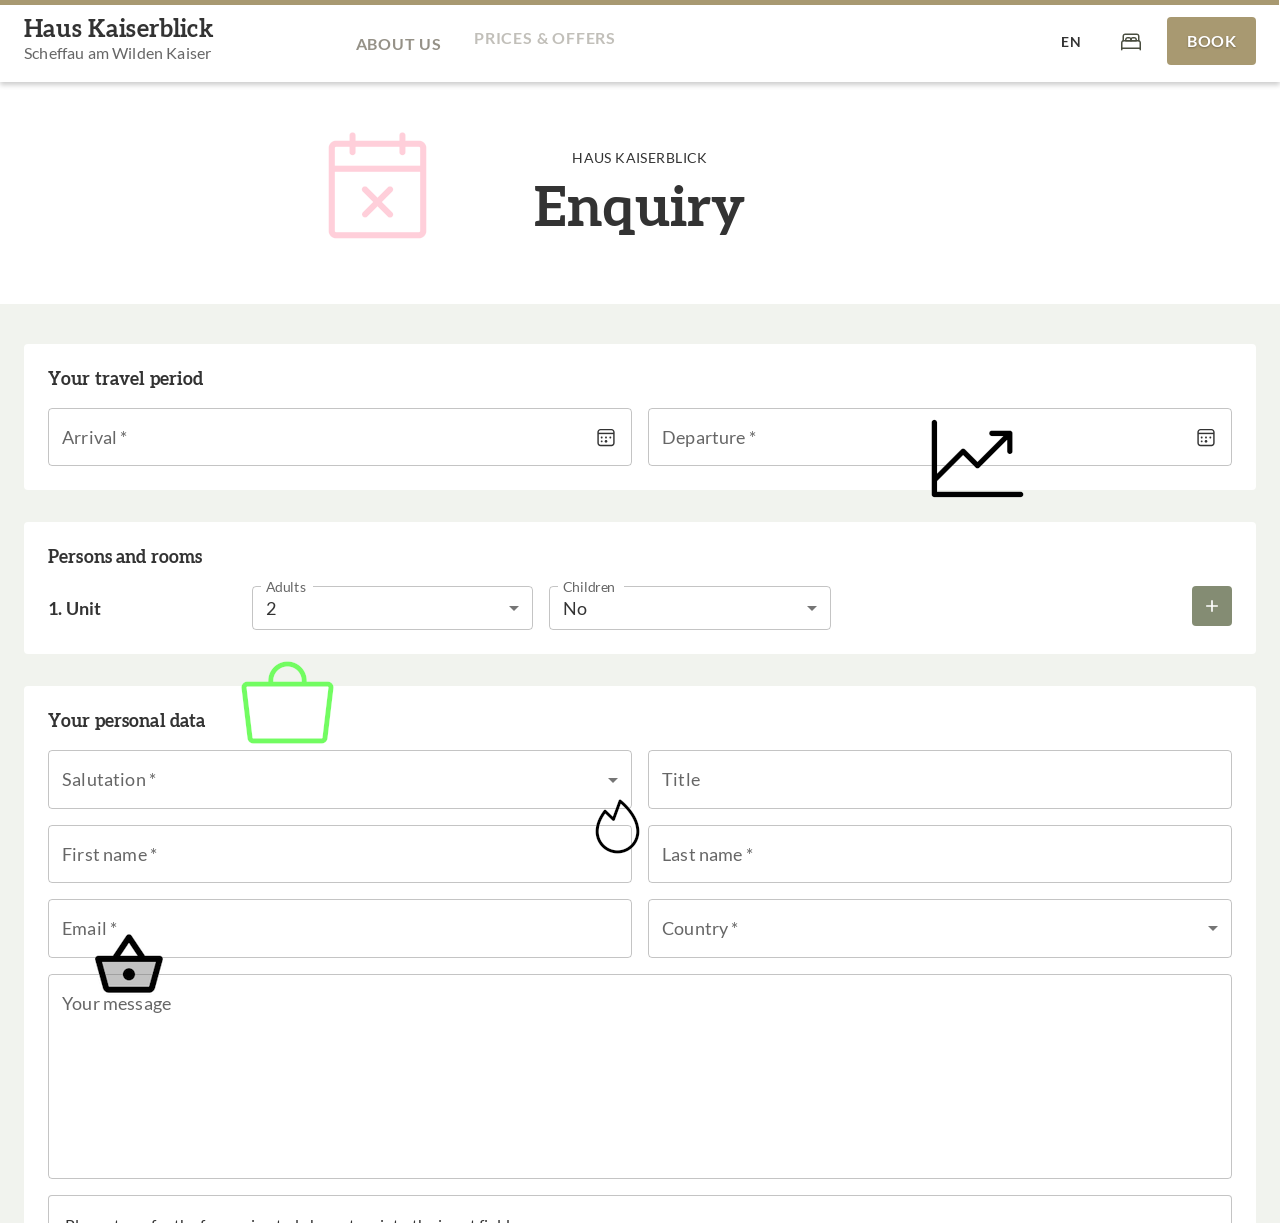  Describe the element at coordinates (617, 827) in the screenshot. I see `indicates trending or popular content` at that location.